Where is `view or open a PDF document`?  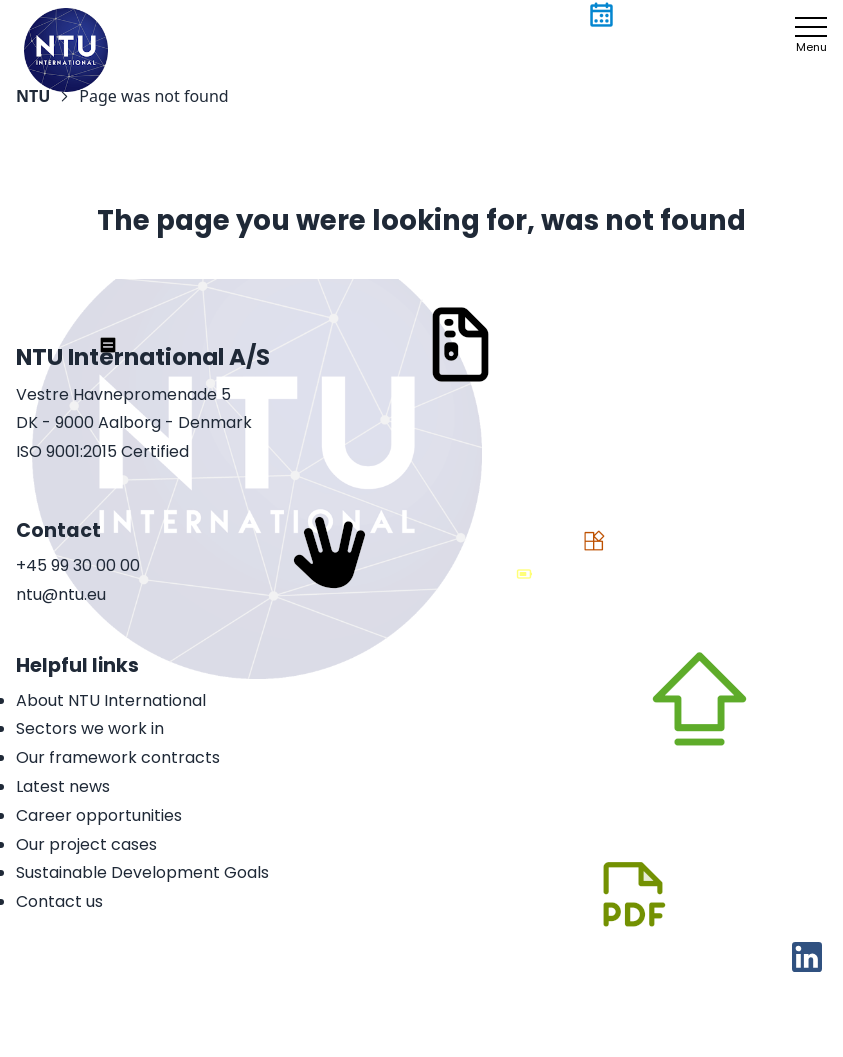 view or open a PDF document is located at coordinates (633, 897).